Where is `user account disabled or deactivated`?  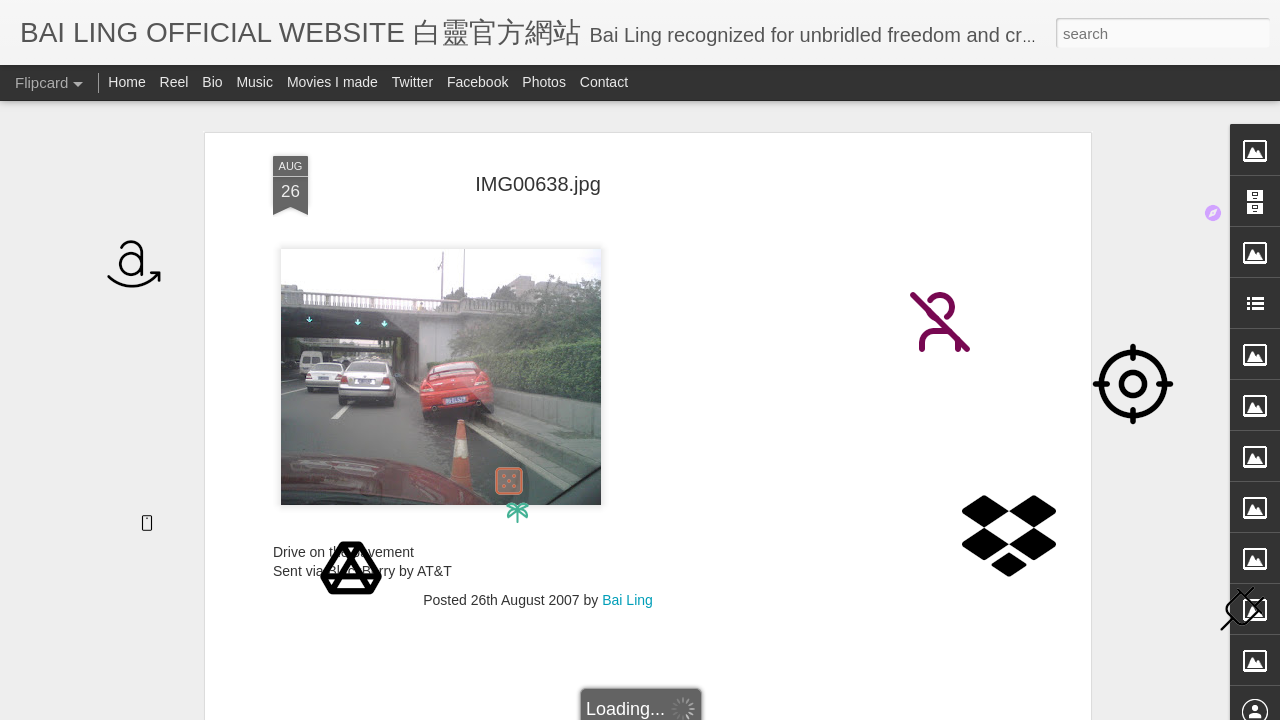 user account disabled or deactivated is located at coordinates (940, 322).